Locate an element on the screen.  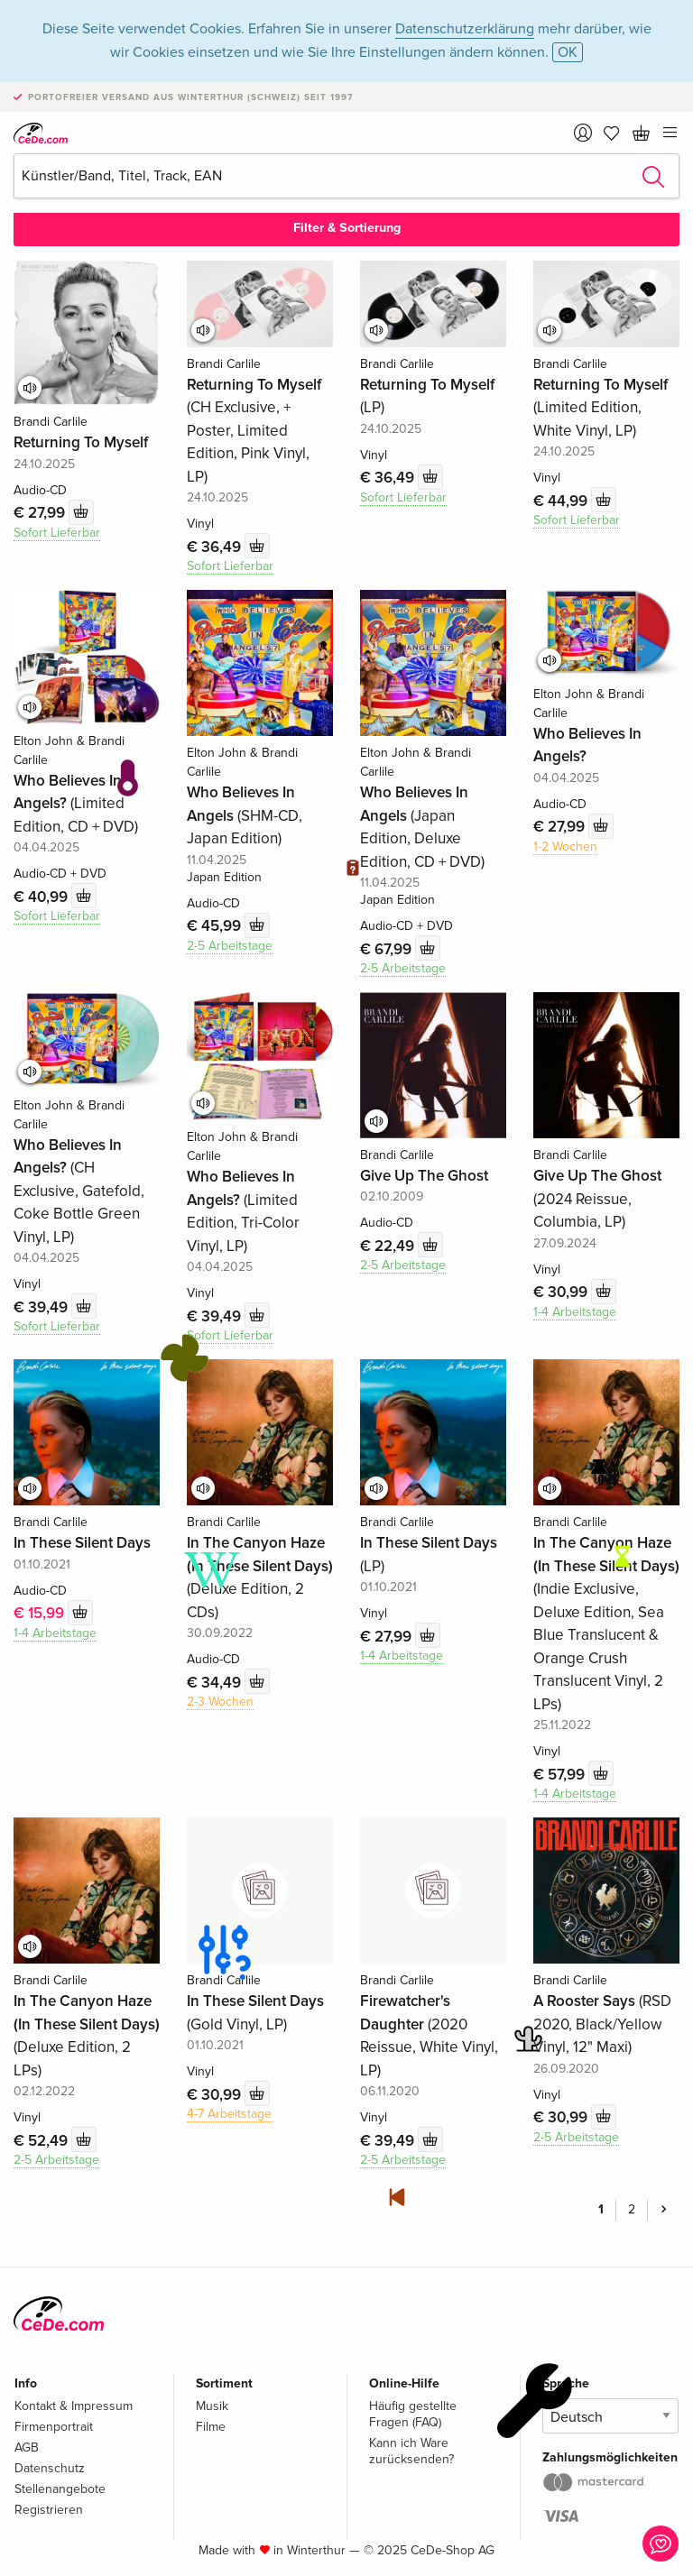
access wind or renewable energy settings is located at coordinates (184, 1357).